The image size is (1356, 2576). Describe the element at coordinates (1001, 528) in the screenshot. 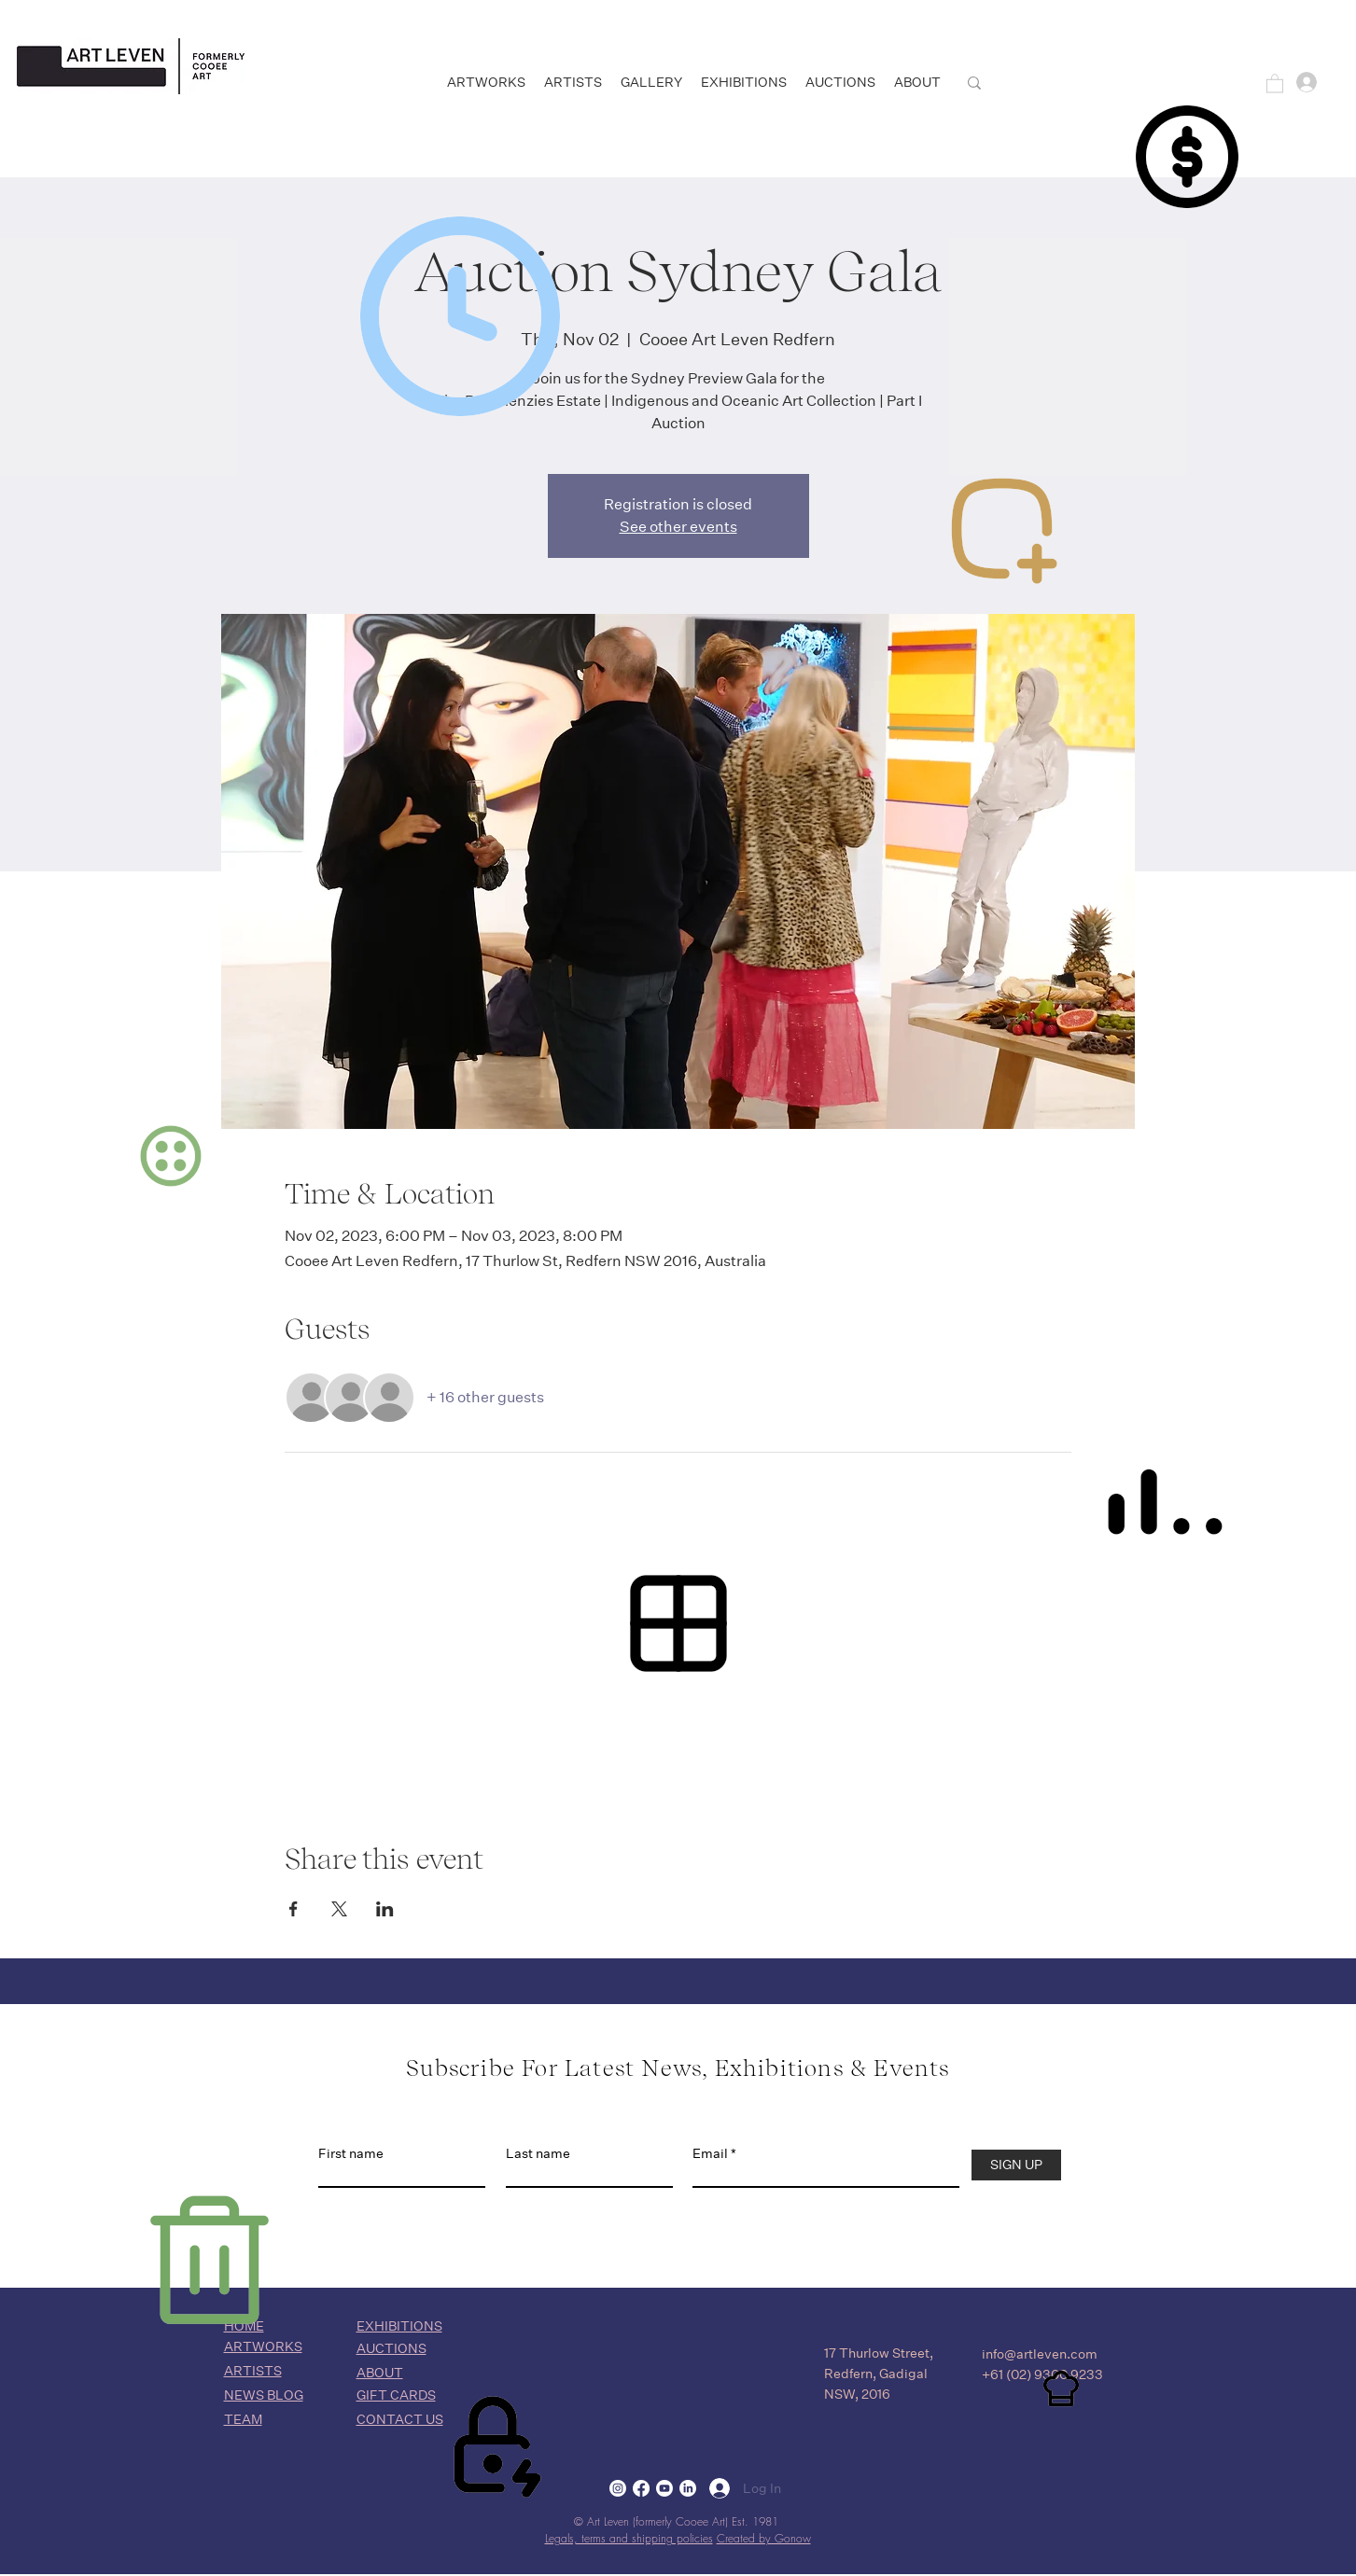

I see `add a new item or create new content` at that location.